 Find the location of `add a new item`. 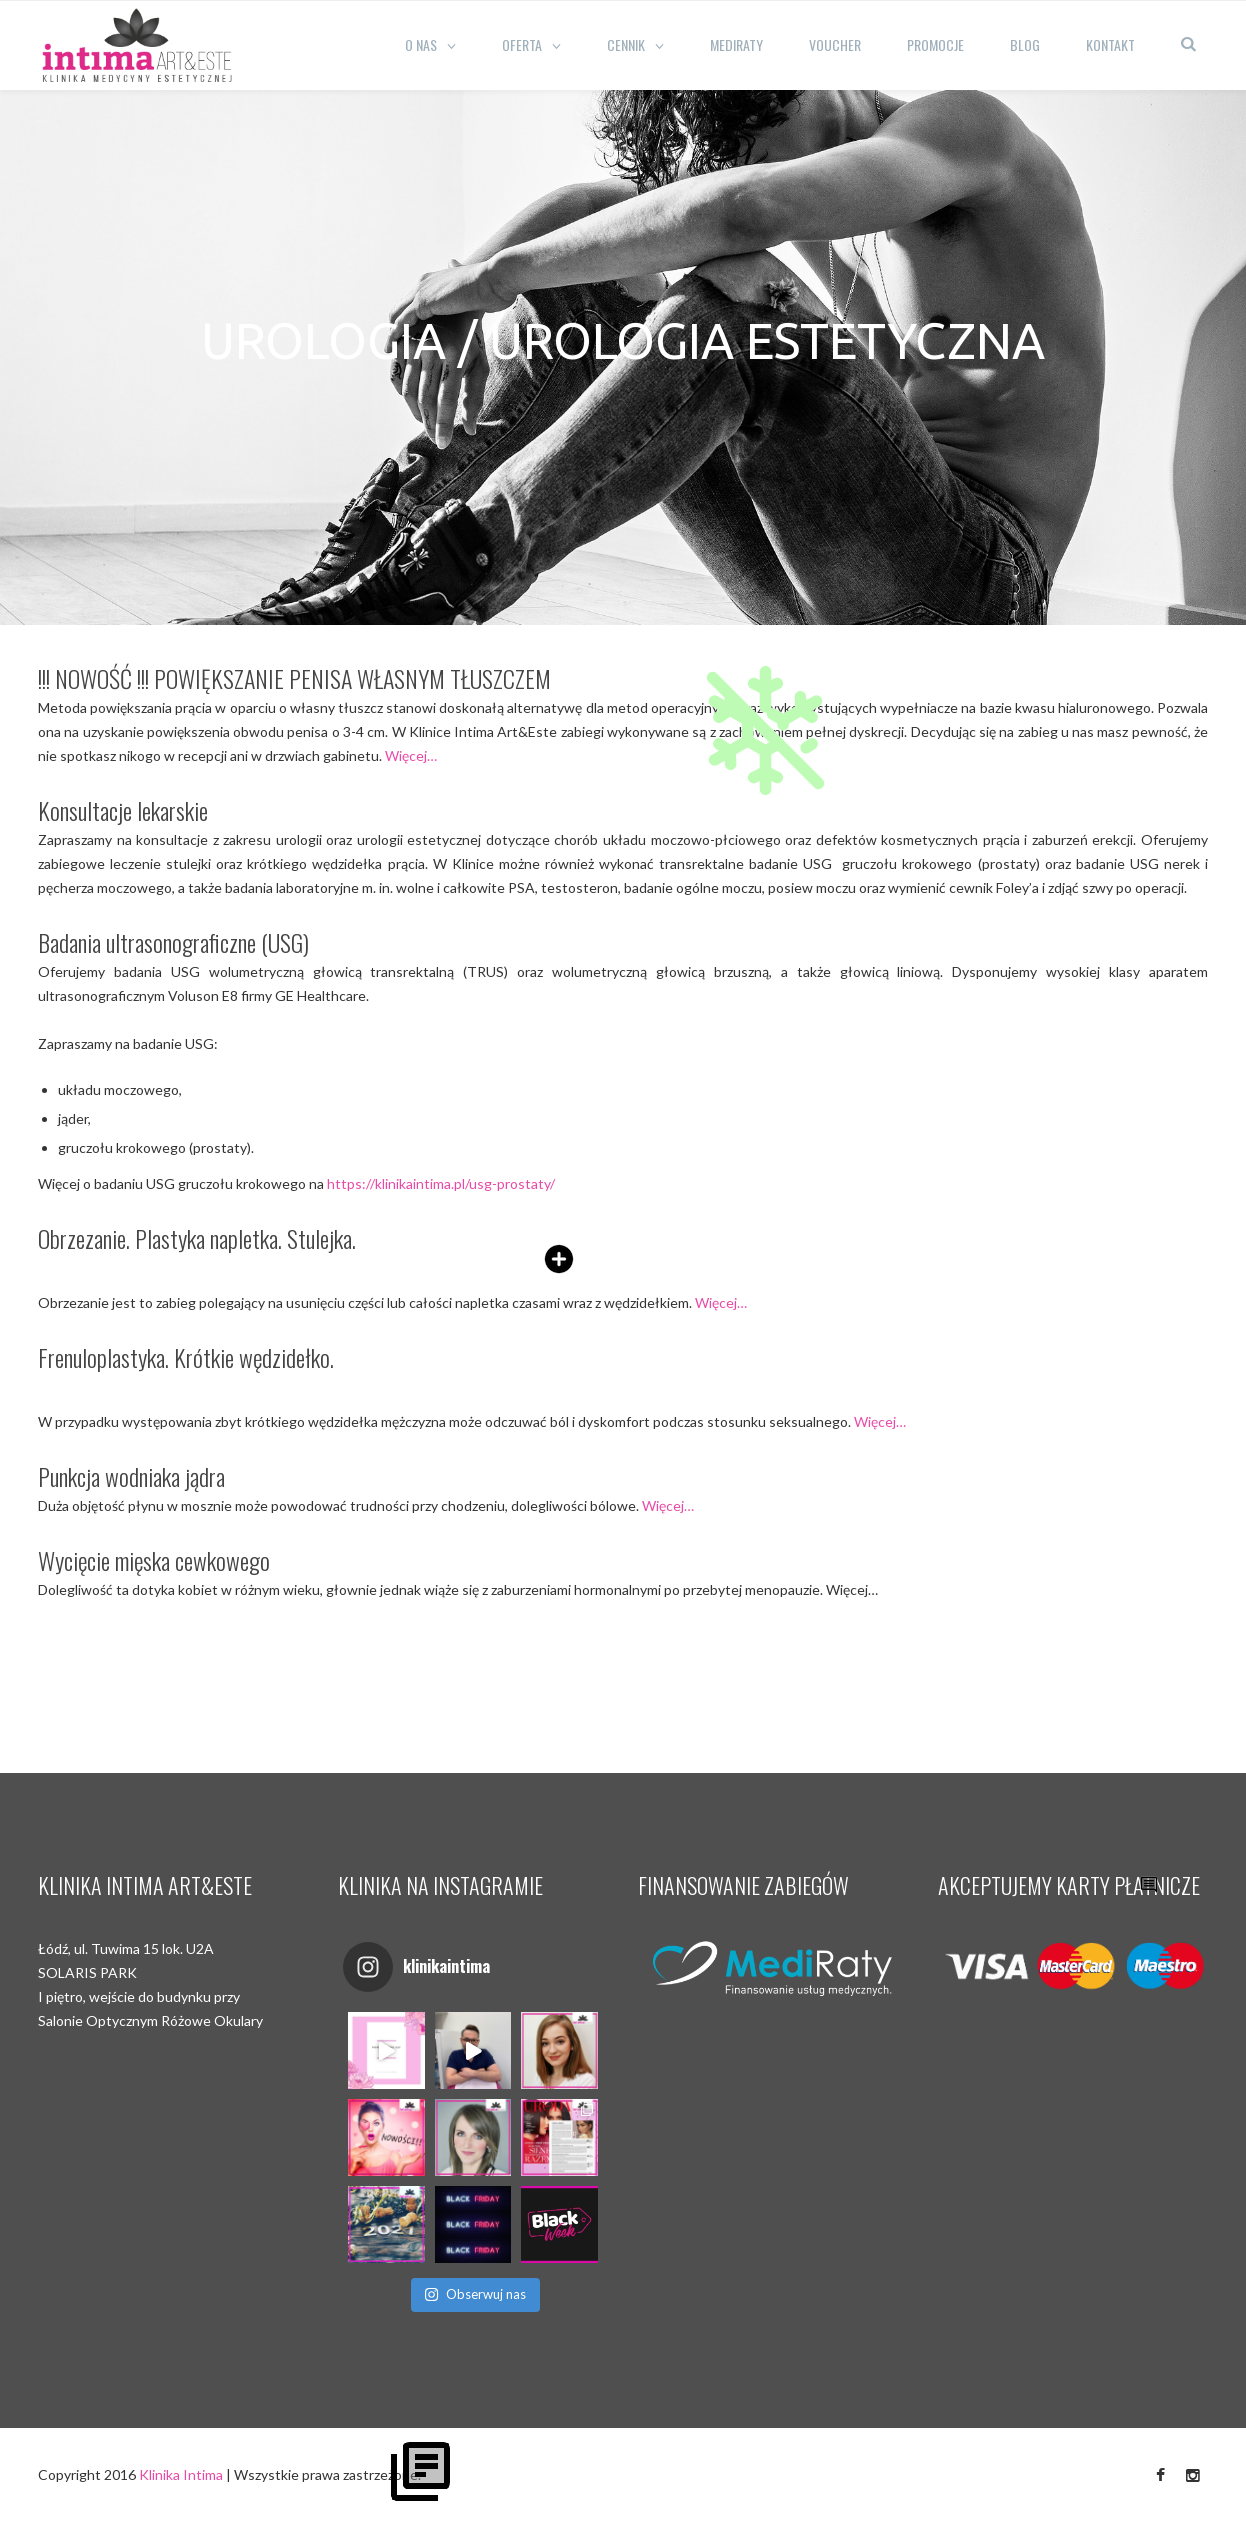

add a new item is located at coordinates (559, 1259).